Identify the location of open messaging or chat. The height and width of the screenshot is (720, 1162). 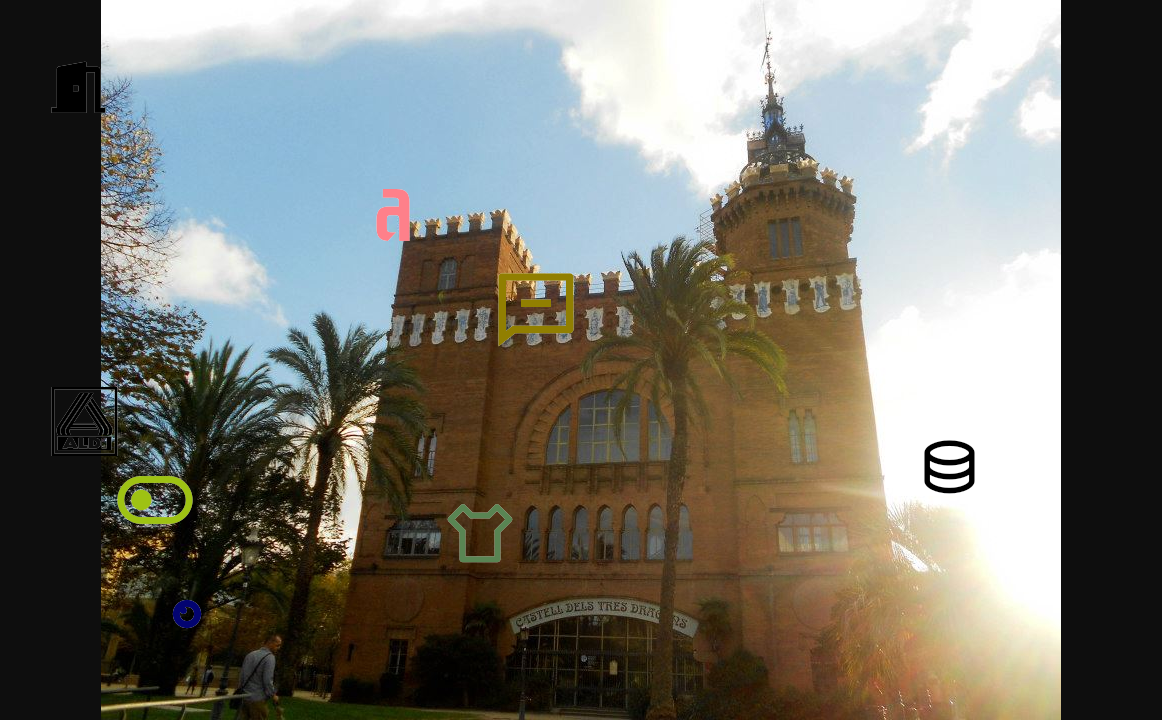
(536, 307).